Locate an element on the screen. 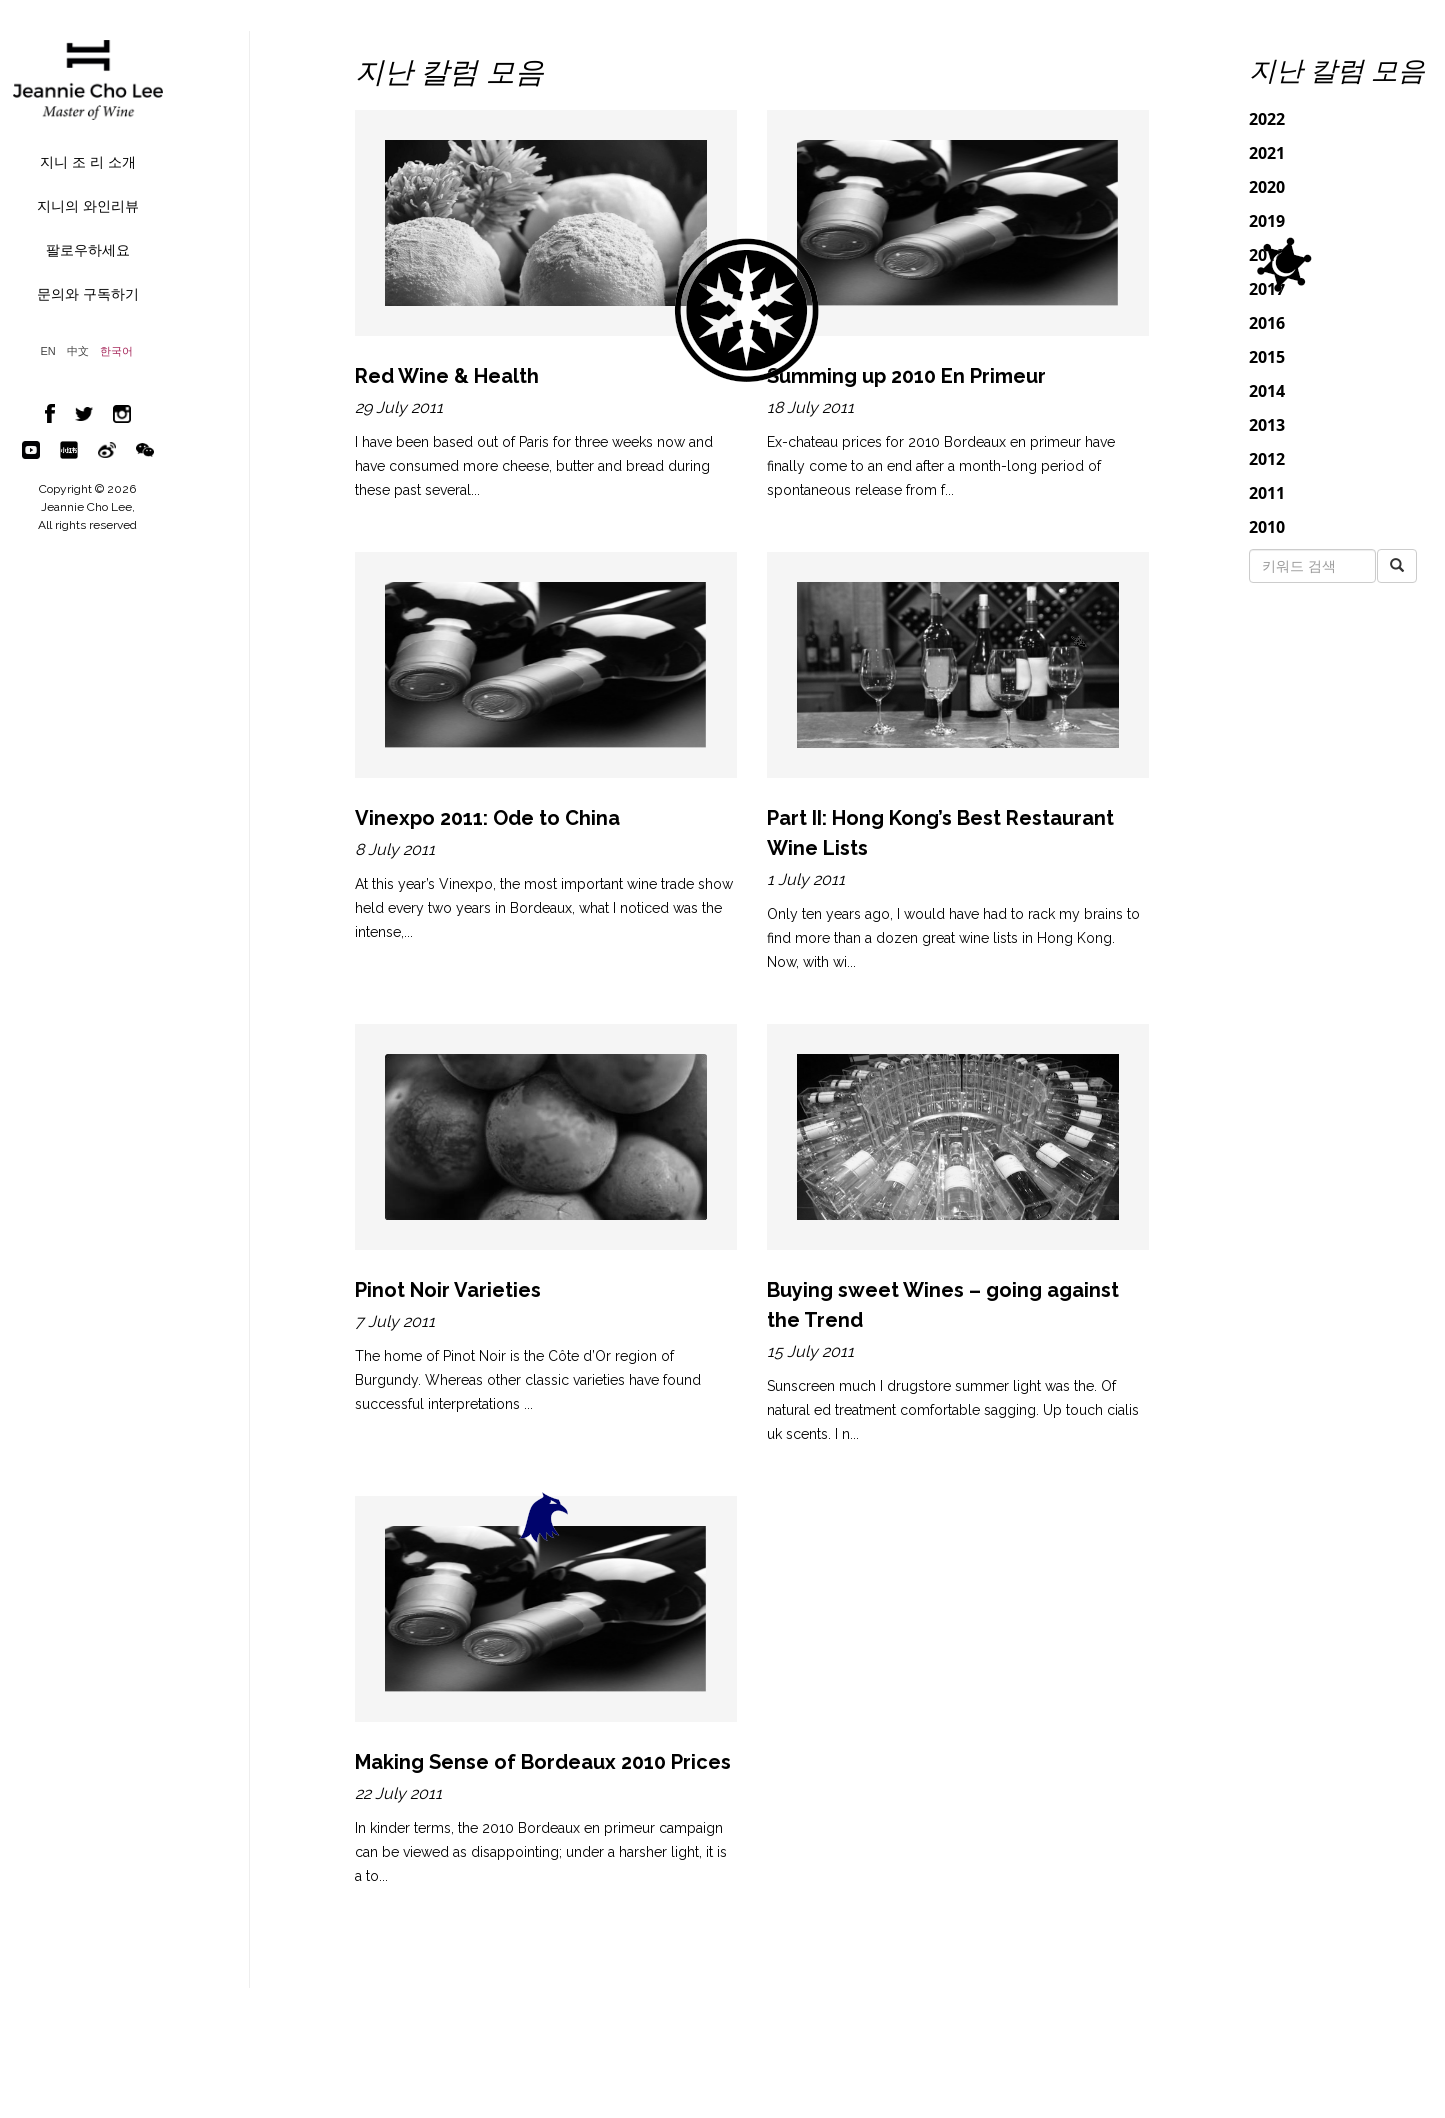  activate ice or frost ability is located at coordinates (747, 311).